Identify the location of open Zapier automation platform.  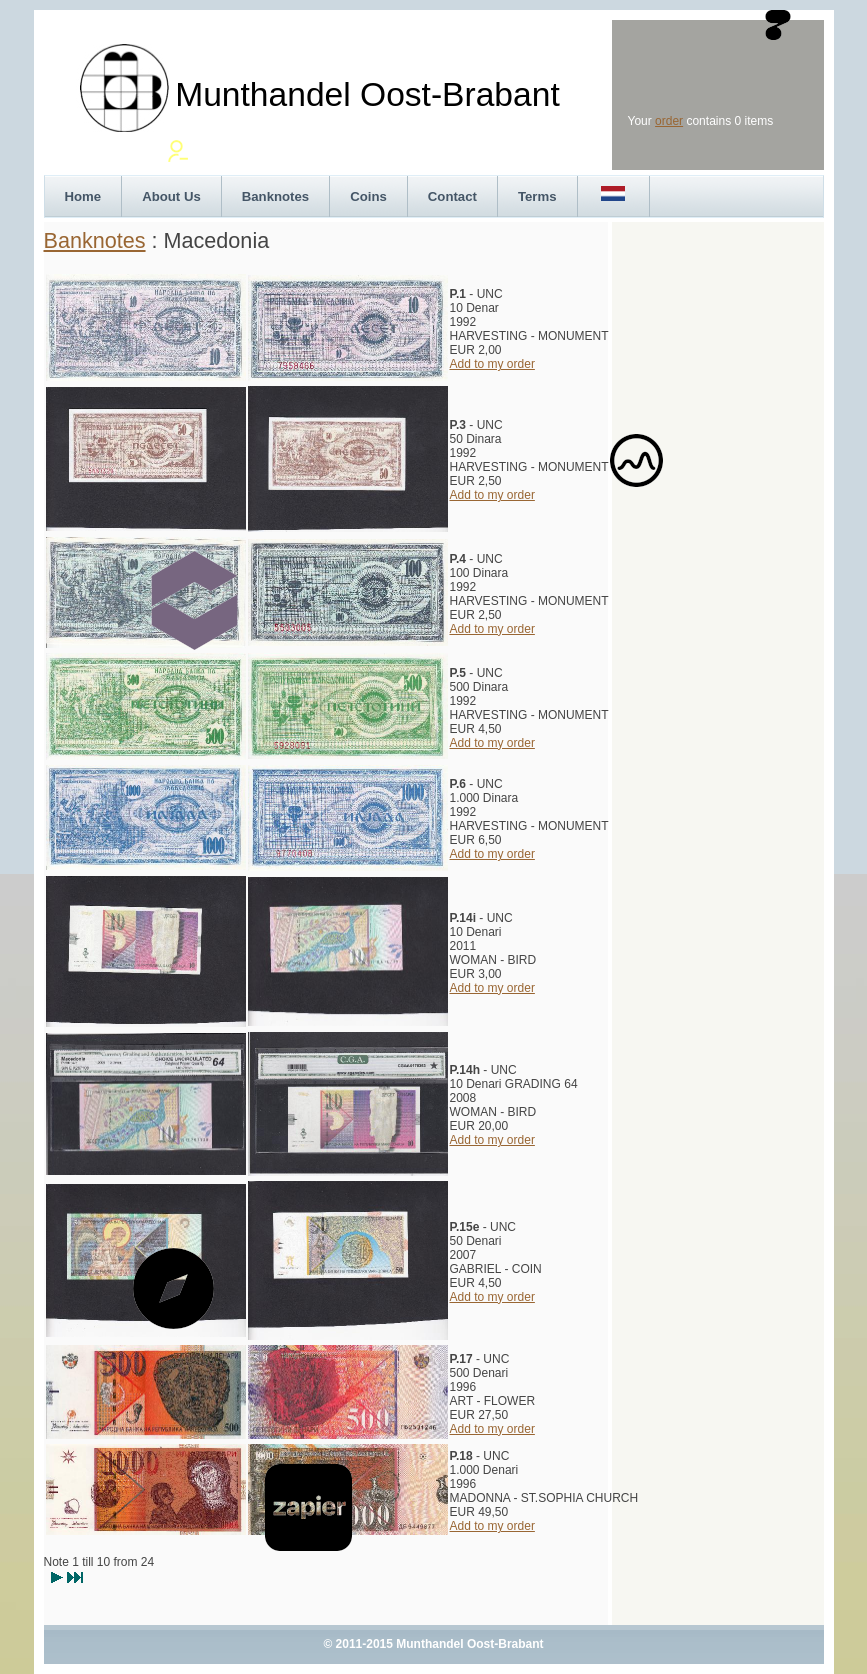
(308, 1507).